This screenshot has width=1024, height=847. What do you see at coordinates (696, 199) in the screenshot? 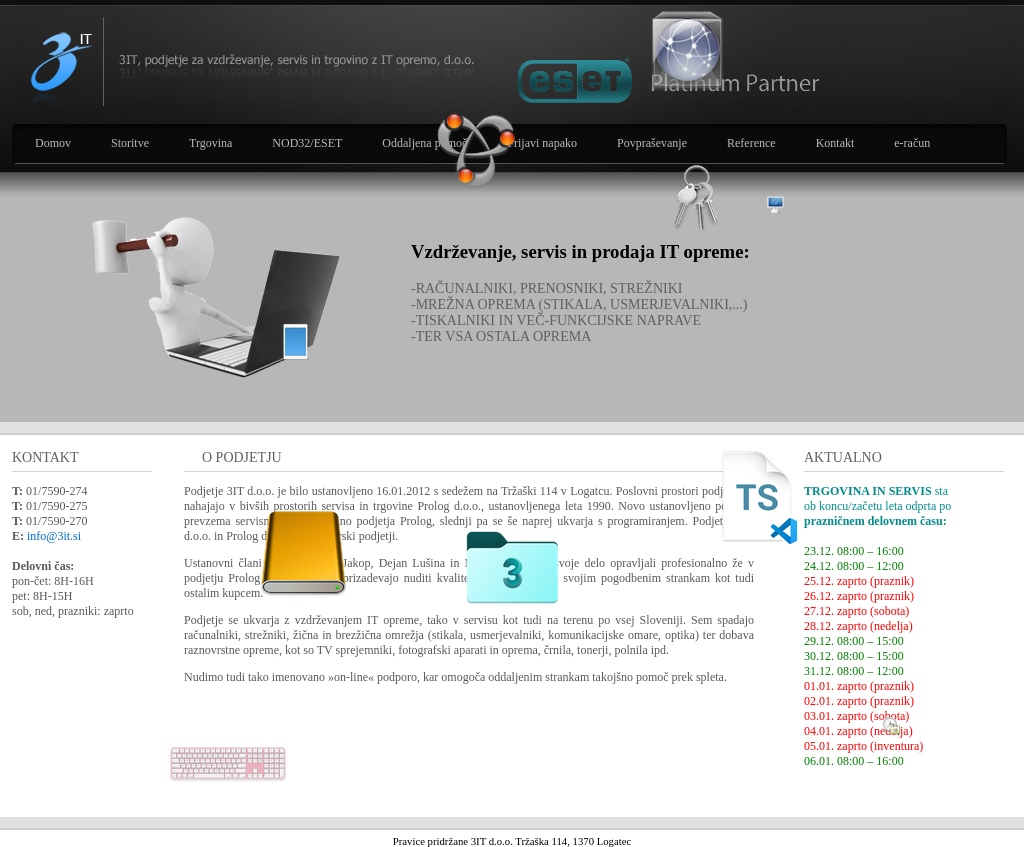
I see `access account and login settings` at bounding box center [696, 199].